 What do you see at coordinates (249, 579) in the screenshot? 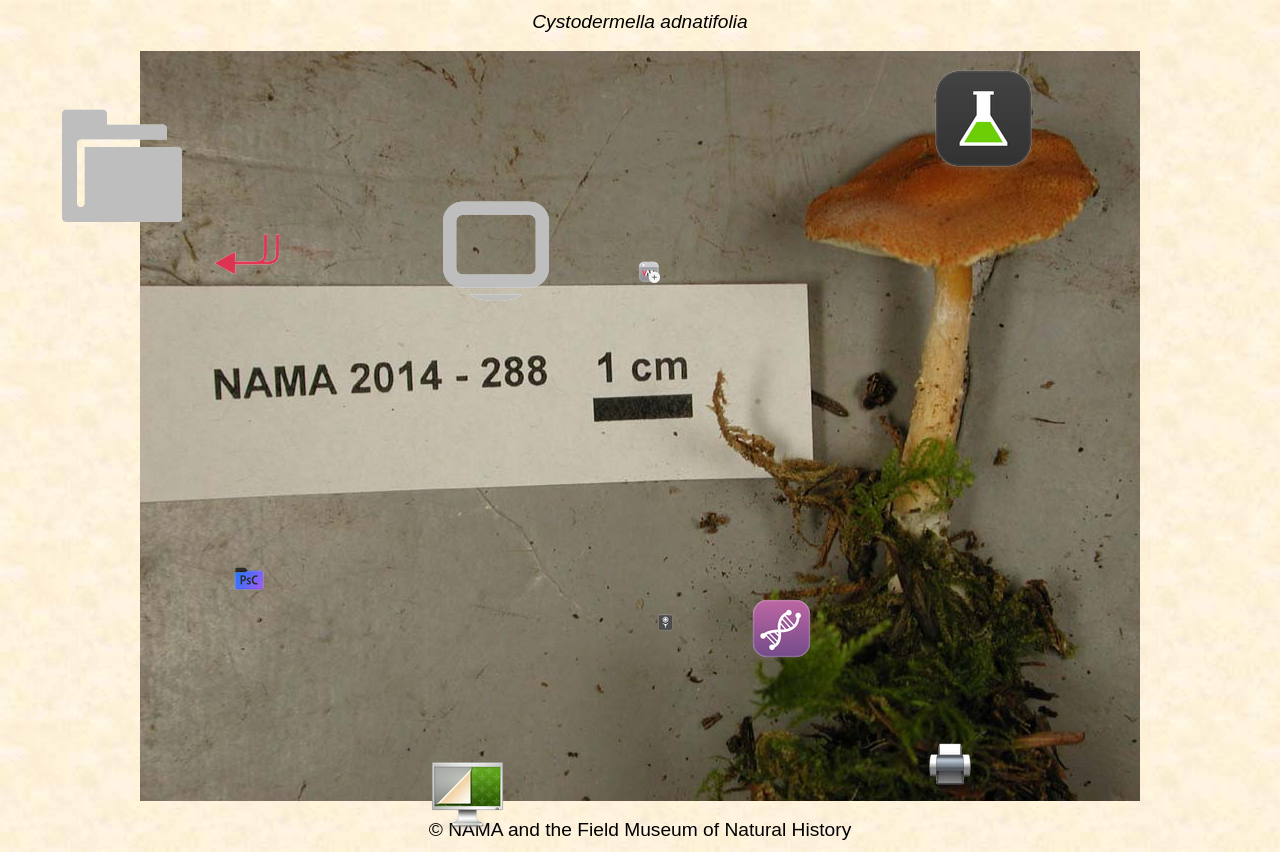
I see `open folder containing adobe photoshop classic files` at bounding box center [249, 579].